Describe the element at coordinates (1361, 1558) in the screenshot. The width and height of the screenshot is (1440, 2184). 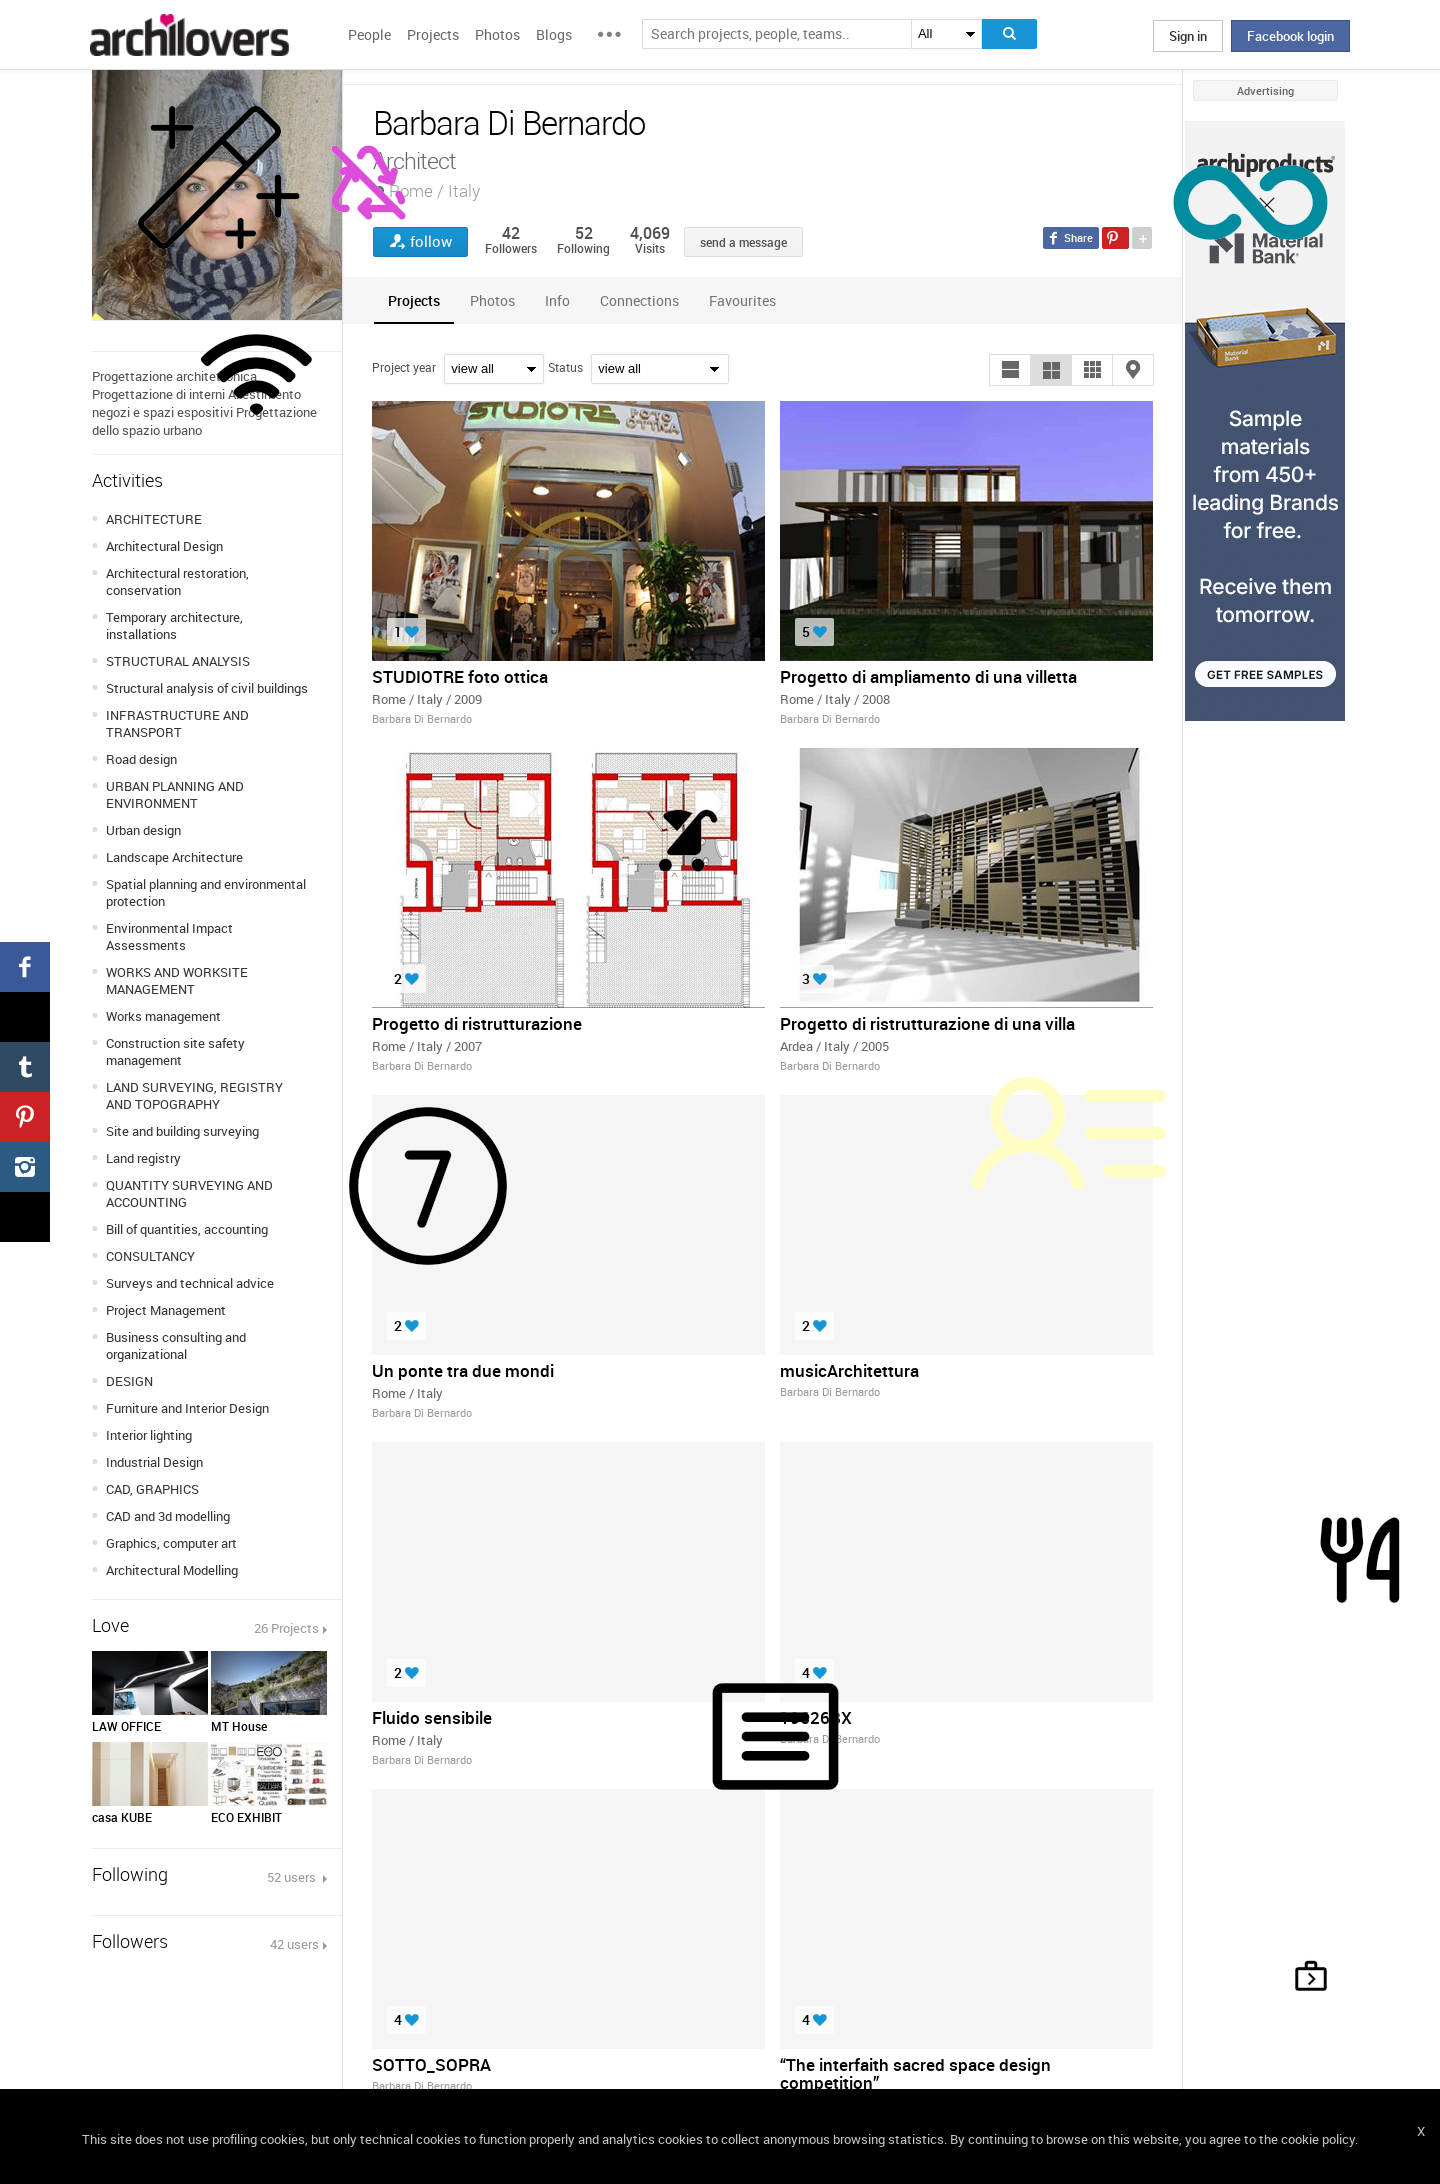
I see `access food and dining options` at that location.